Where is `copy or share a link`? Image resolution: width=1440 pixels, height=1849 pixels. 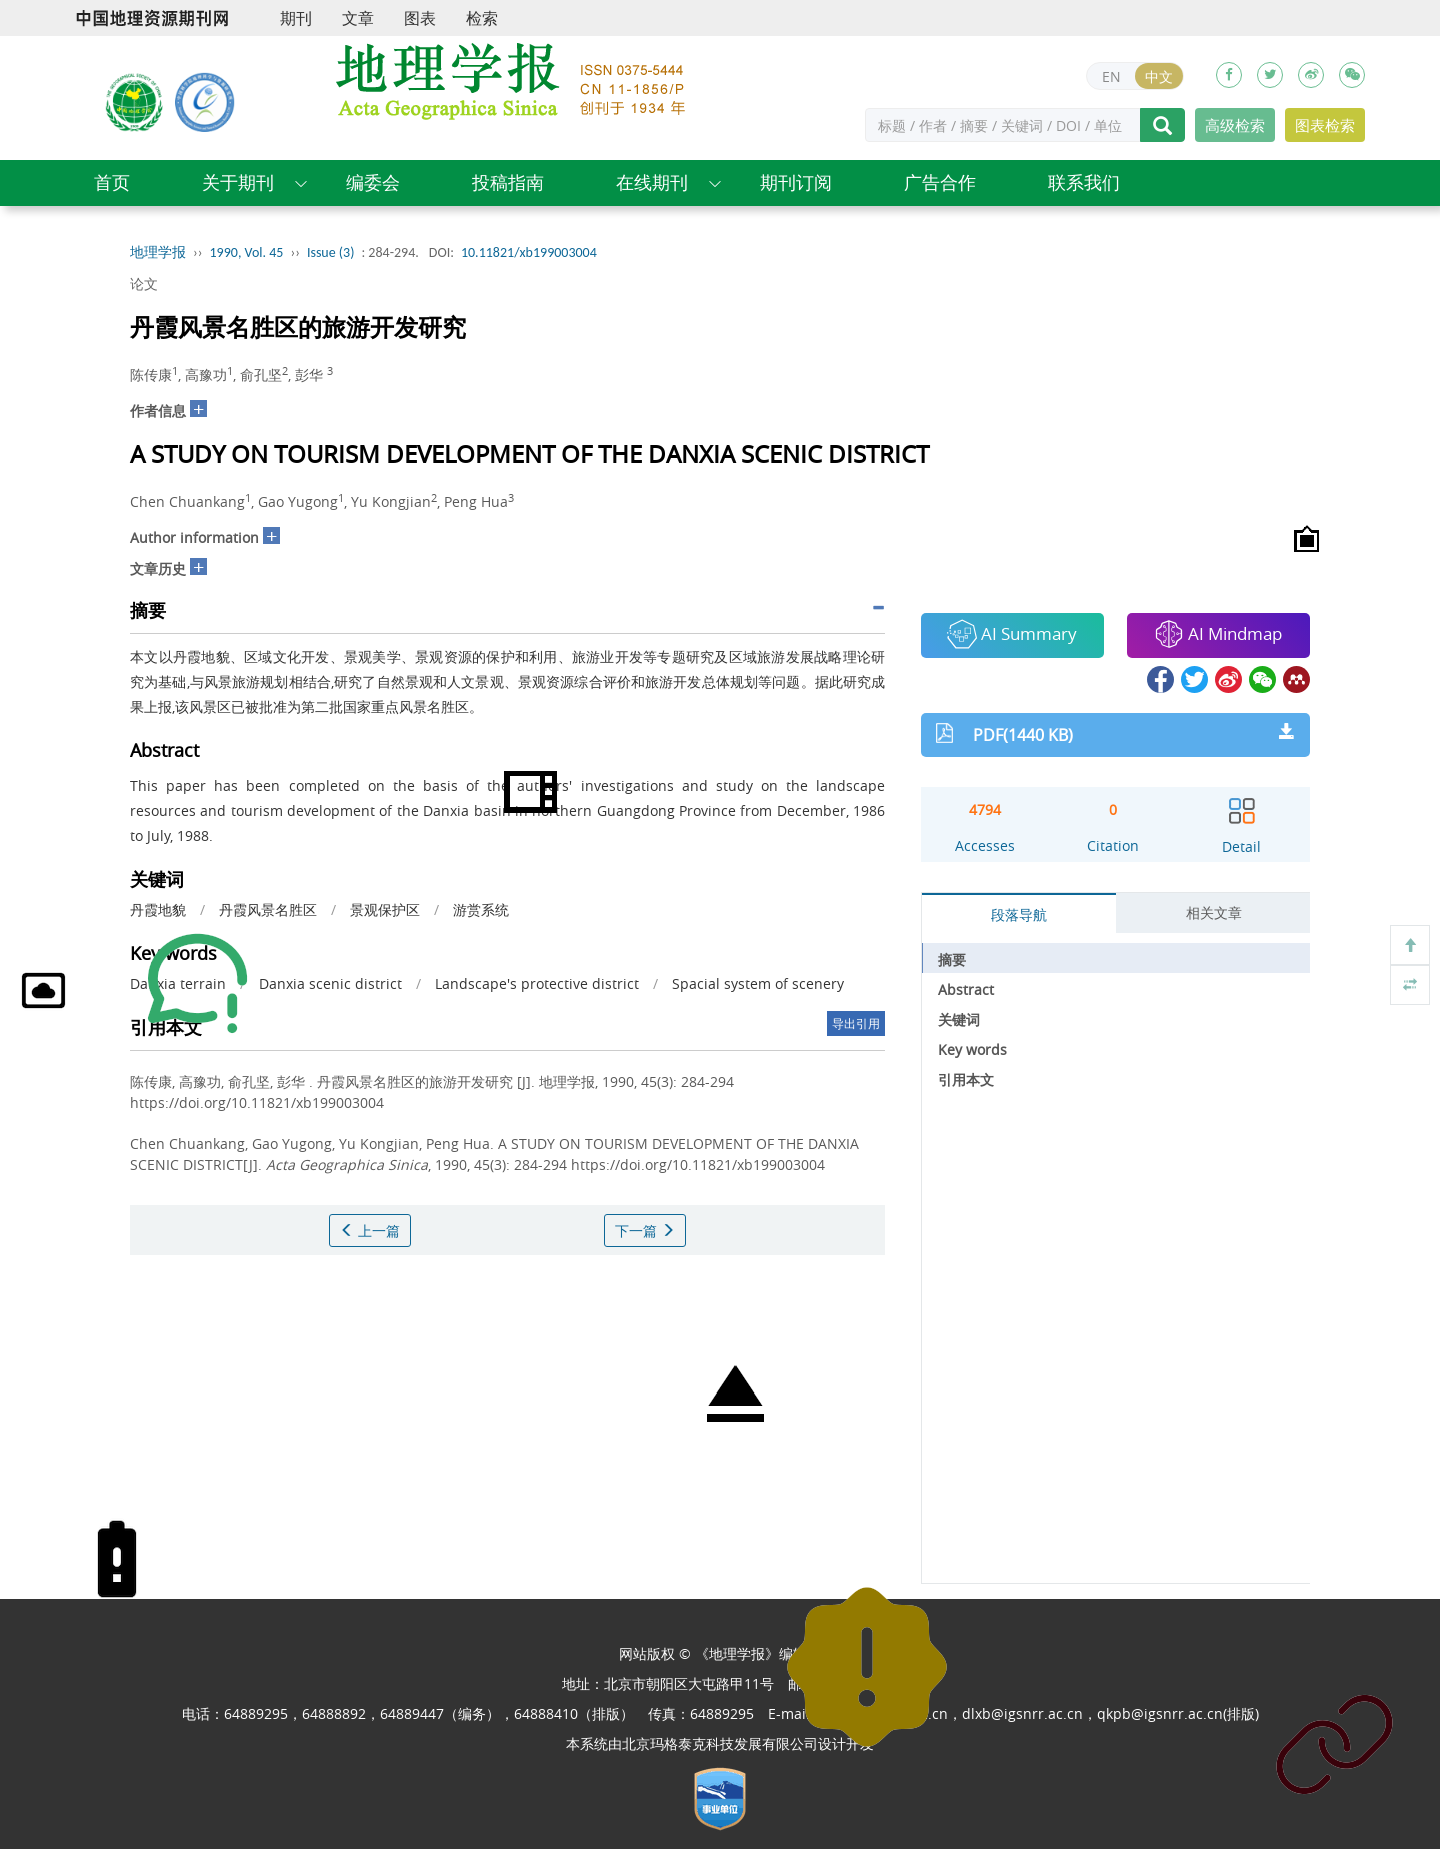 copy or share a link is located at coordinates (1334, 1744).